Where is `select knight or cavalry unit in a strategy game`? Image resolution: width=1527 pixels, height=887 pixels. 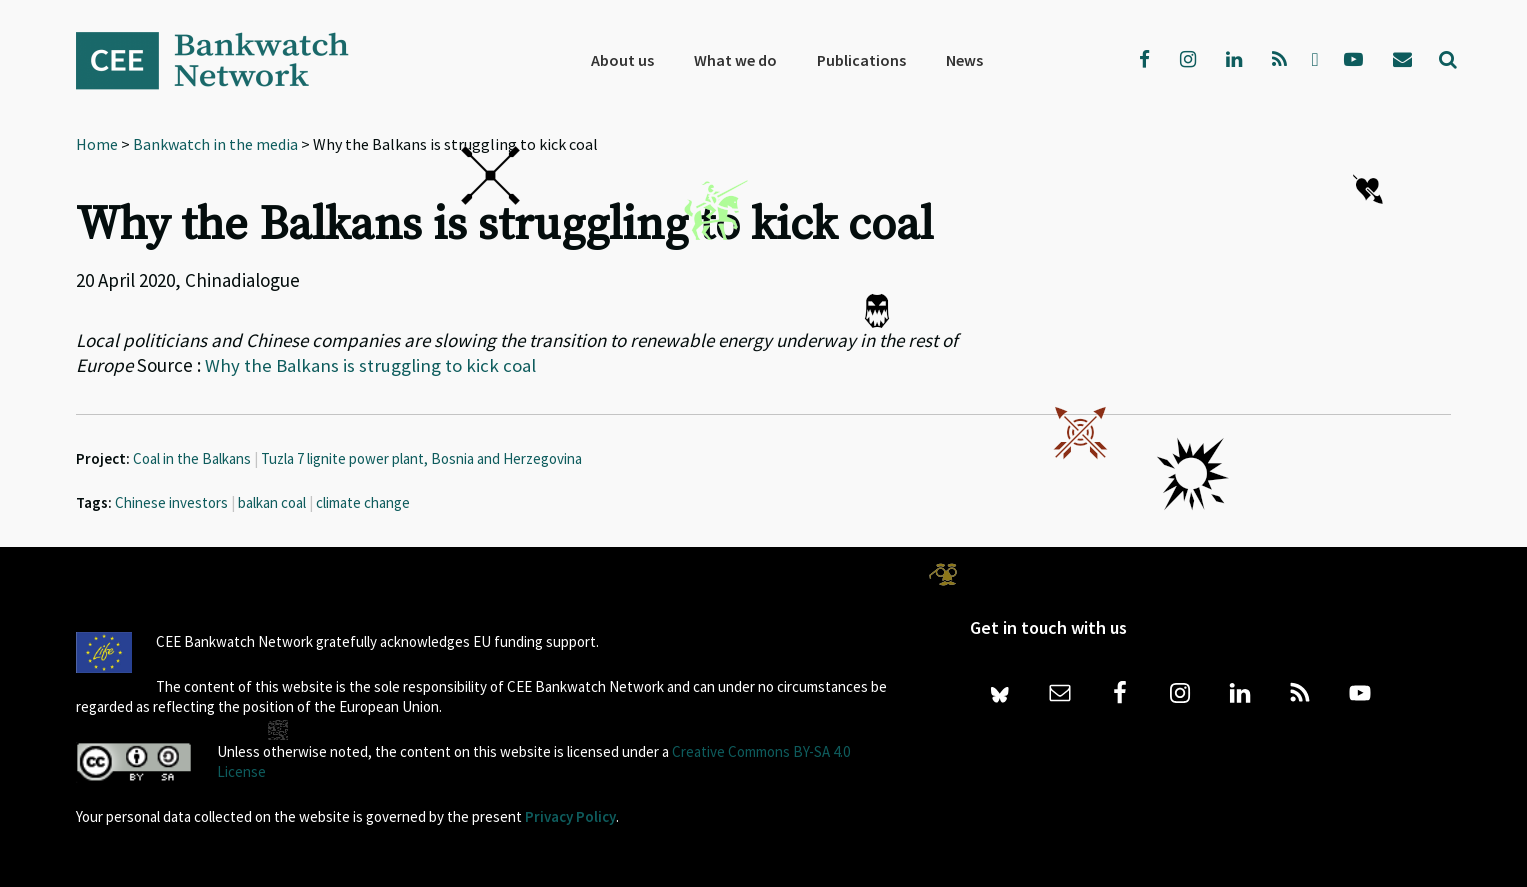 select knight or cavalry unit in a strategy game is located at coordinates (716, 210).